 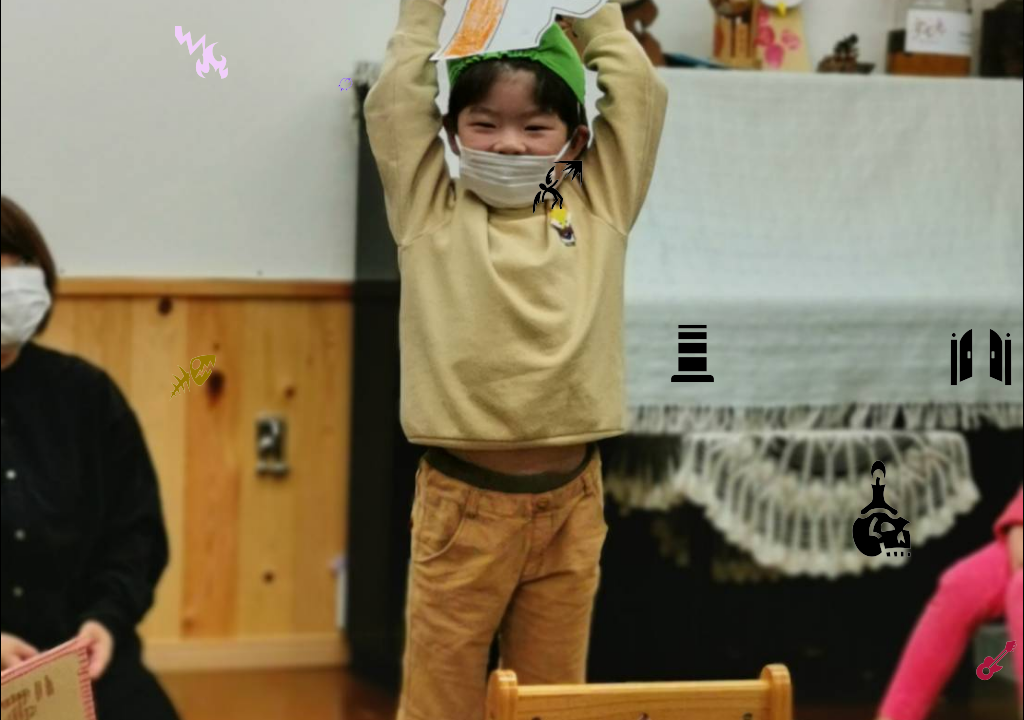 What do you see at coordinates (981, 355) in the screenshot?
I see `enter a new area or level` at bounding box center [981, 355].